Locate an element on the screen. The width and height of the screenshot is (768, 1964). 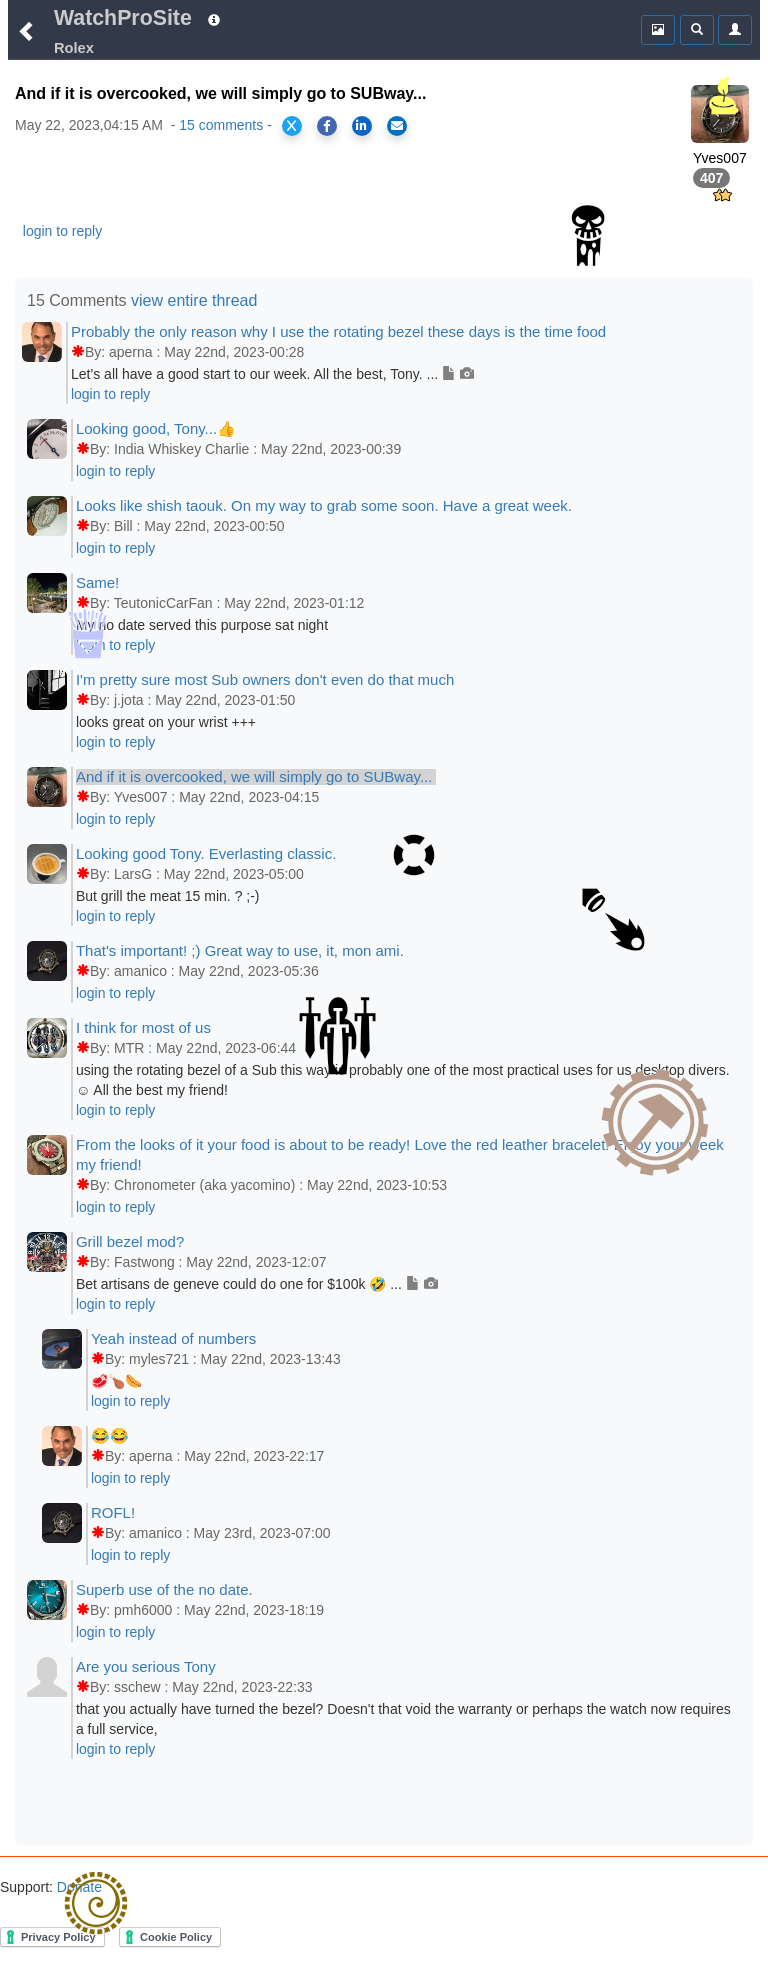
select a knight or warrior character class is located at coordinates (337, 1035).